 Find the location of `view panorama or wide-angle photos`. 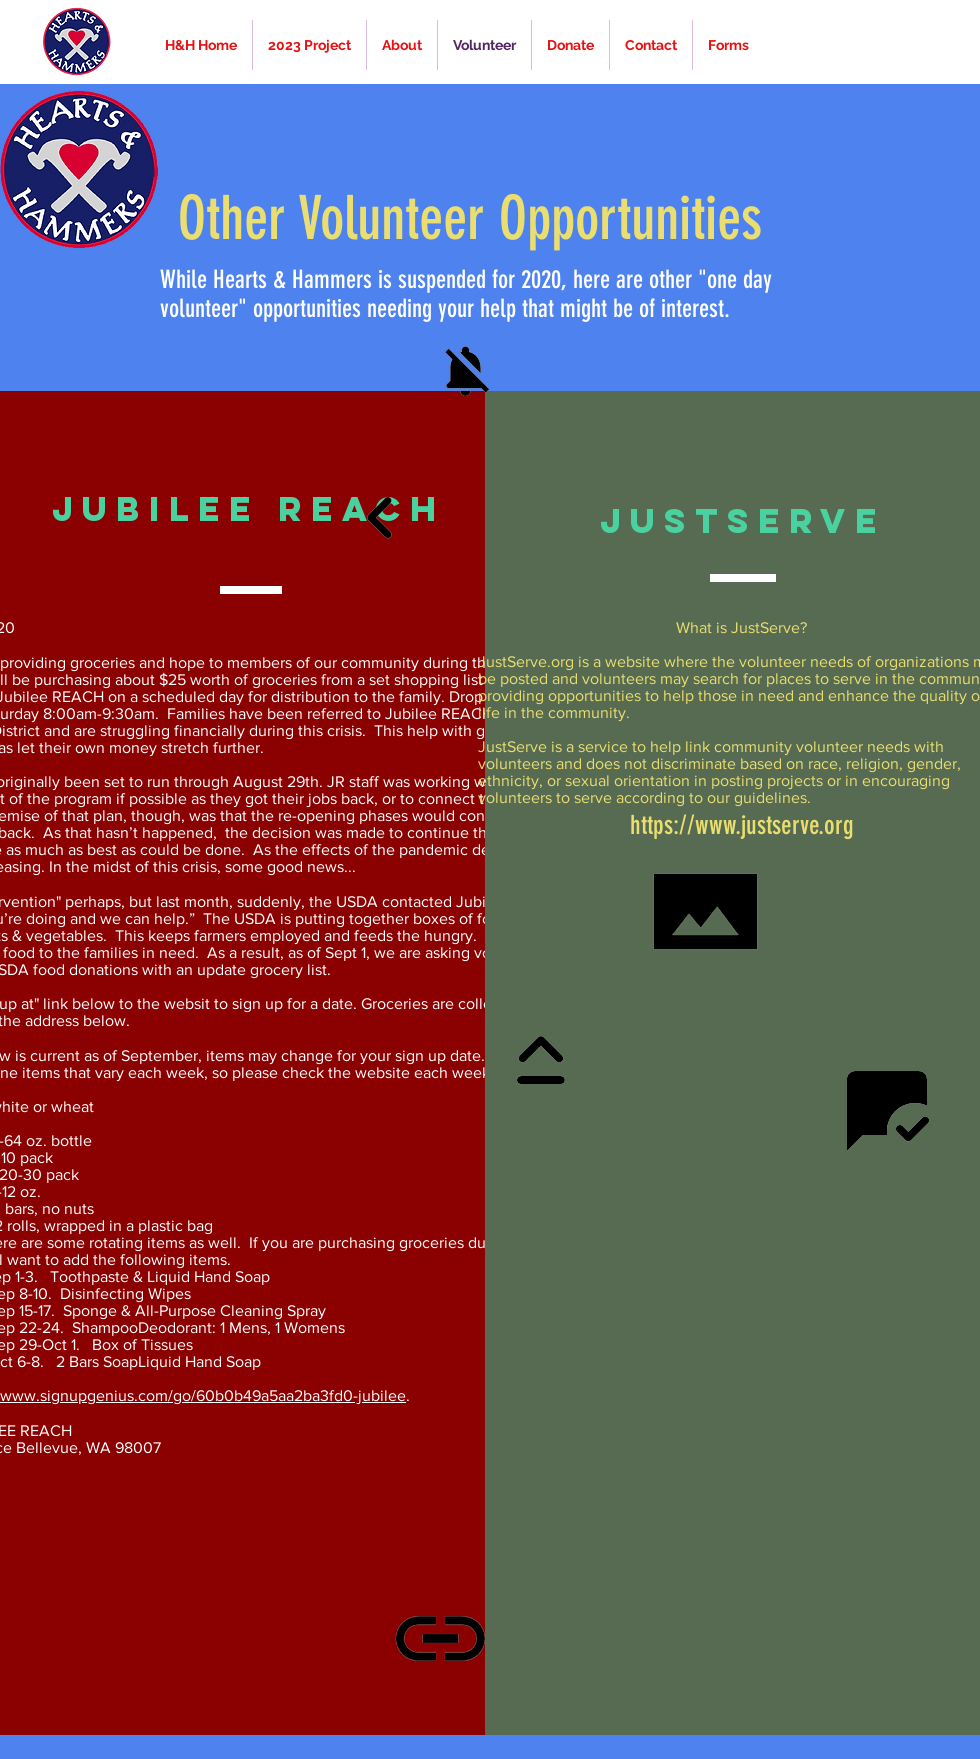

view panorama or wide-angle photos is located at coordinates (705, 911).